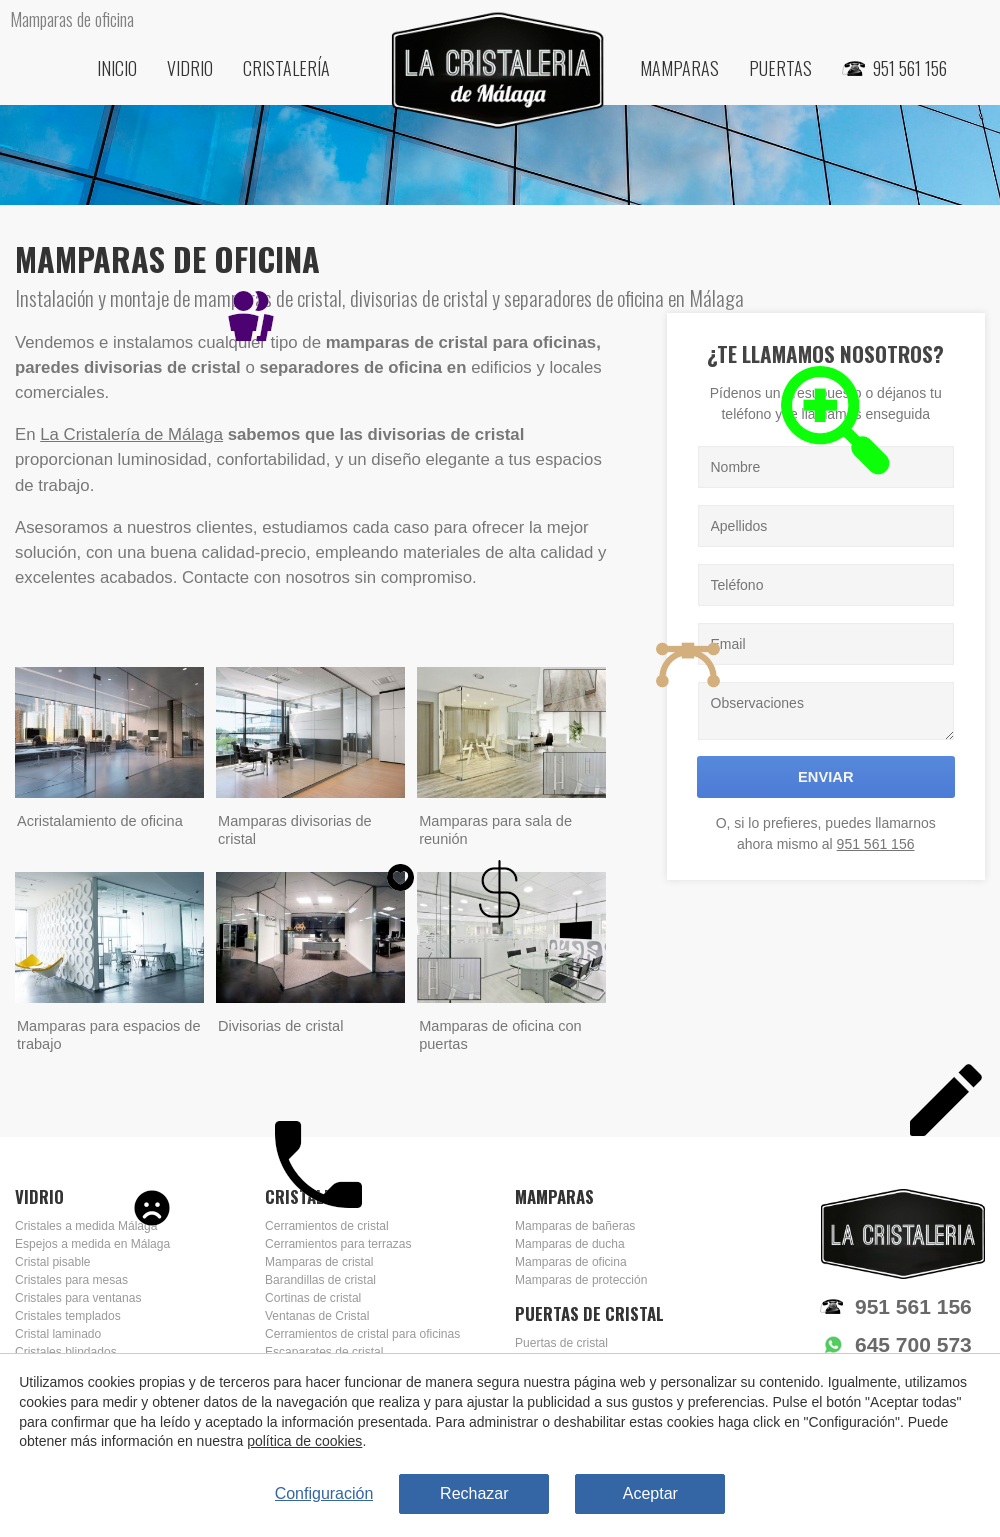 The image size is (1000, 1537). What do you see at coordinates (837, 422) in the screenshot?
I see `zoom in on content` at bounding box center [837, 422].